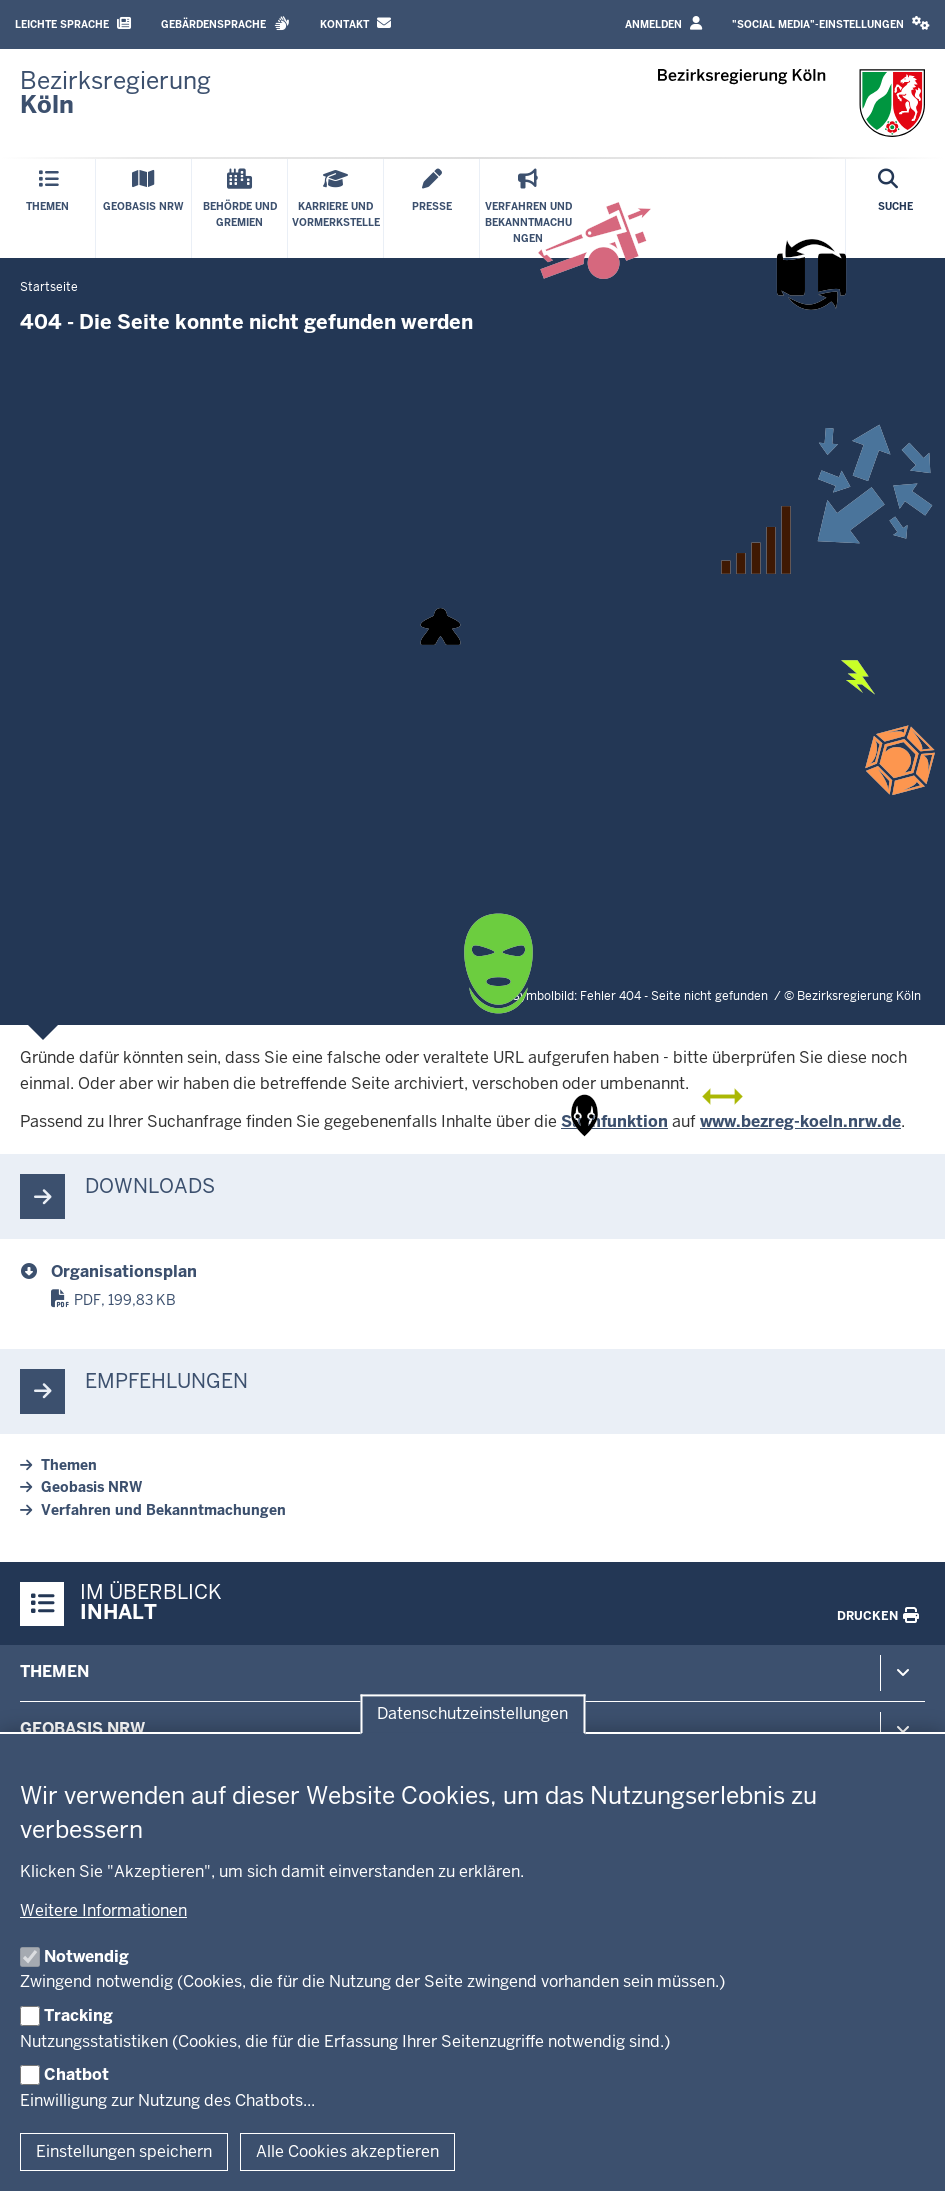 Image resolution: width=945 pixels, height=2191 pixels. Describe the element at coordinates (722, 1096) in the screenshot. I see `flip image horizontally` at that location.